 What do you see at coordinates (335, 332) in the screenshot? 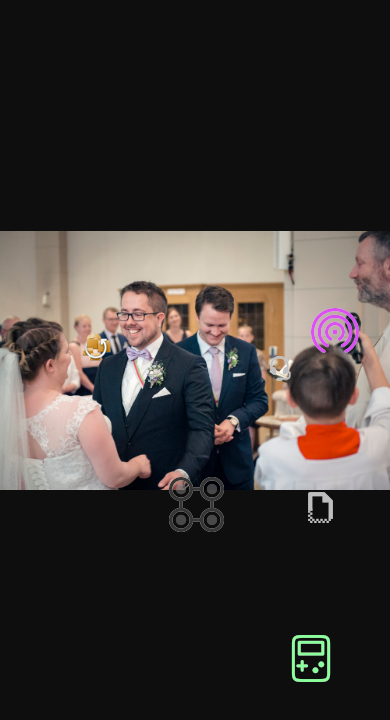
I see `connect to a network server` at bounding box center [335, 332].